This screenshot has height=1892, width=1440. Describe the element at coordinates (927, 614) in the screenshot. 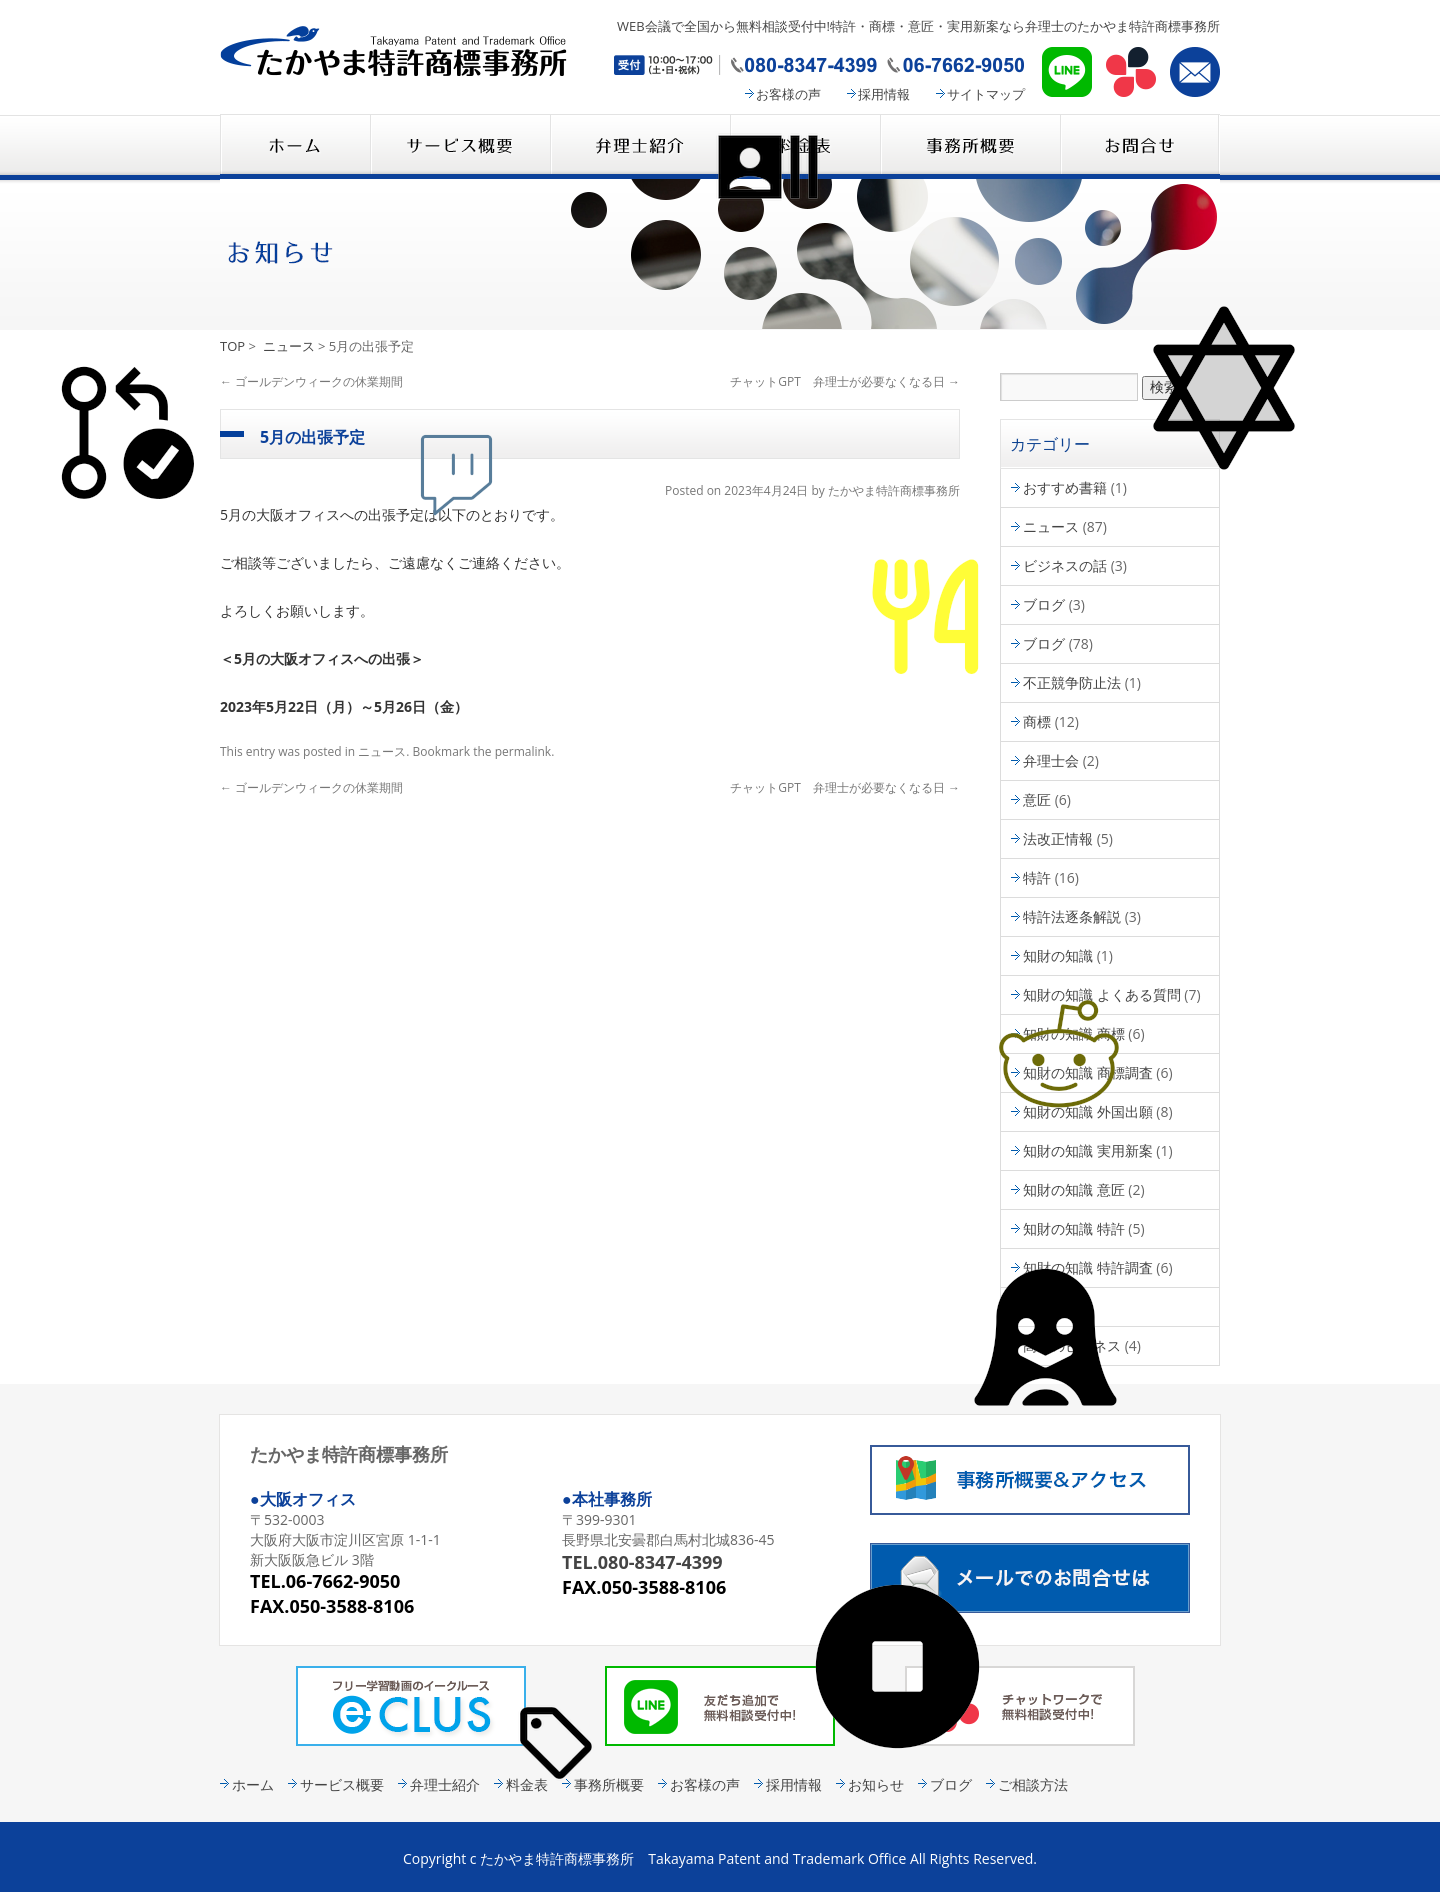

I see `access food and dining options` at that location.